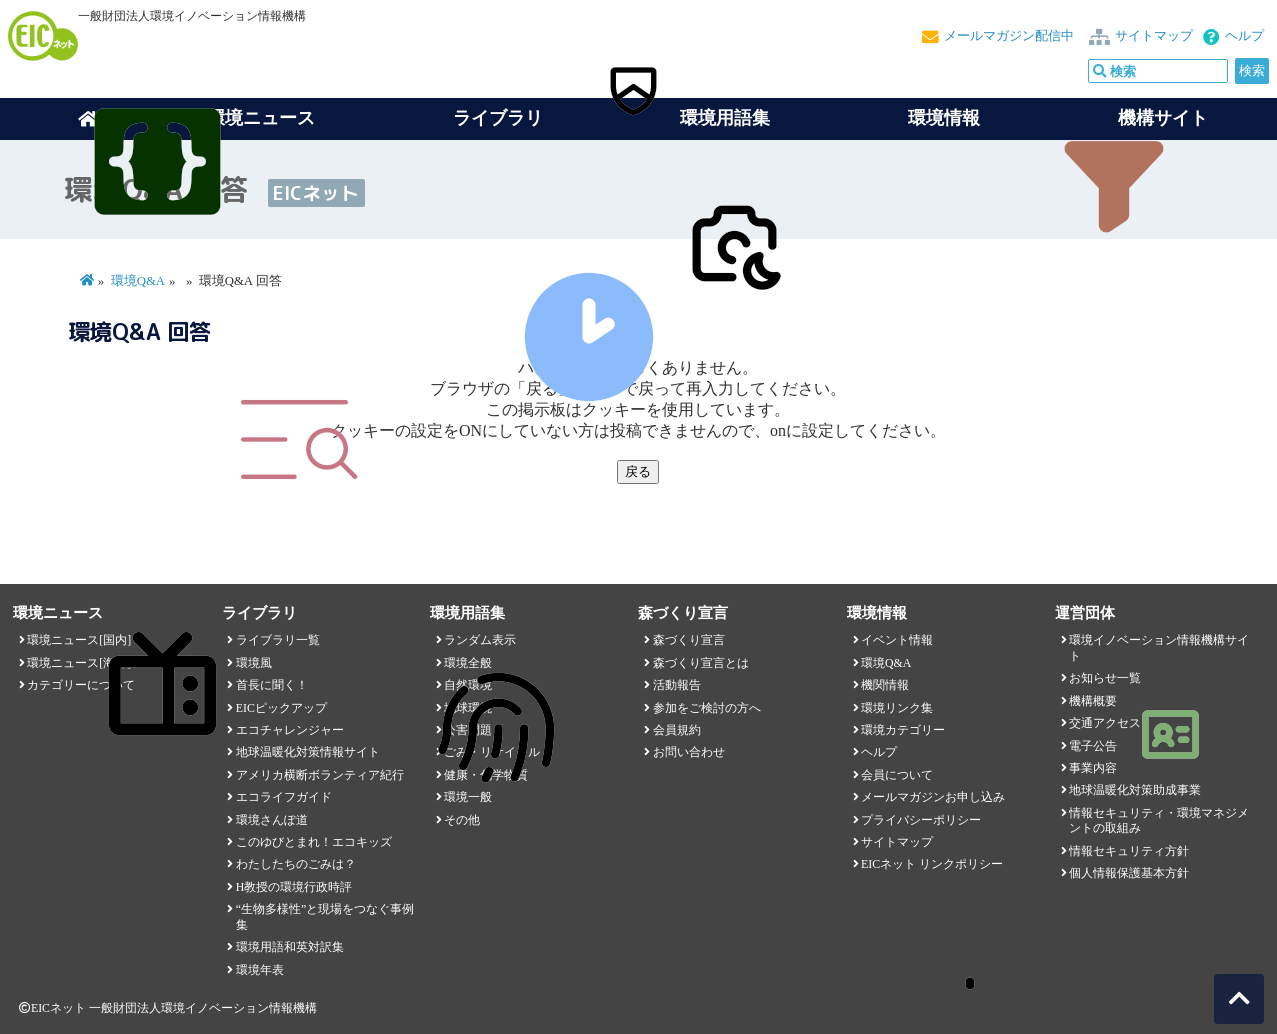 This screenshot has width=1277, height=1034. What do you see at coordinates (498, 728) in the screenshot?
I see `authenticate with fingerprint` at bounding box center [498, 728].